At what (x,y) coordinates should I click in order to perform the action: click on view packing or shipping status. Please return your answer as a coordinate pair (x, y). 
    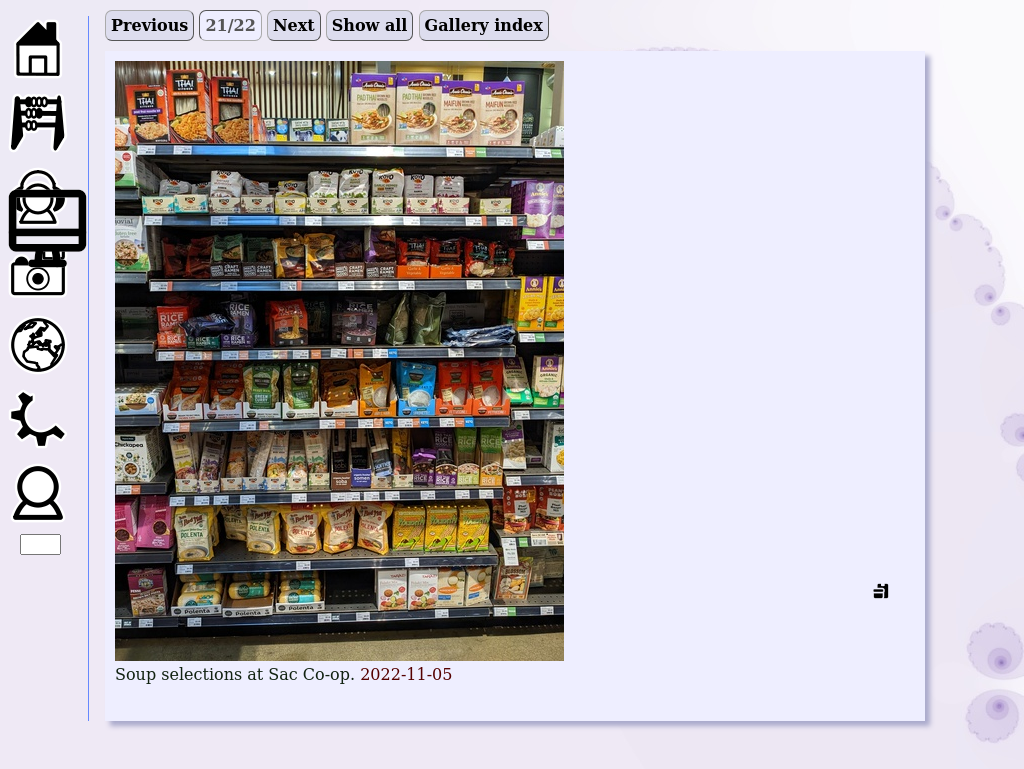
    Looking at the image, I should click on (881, 591).